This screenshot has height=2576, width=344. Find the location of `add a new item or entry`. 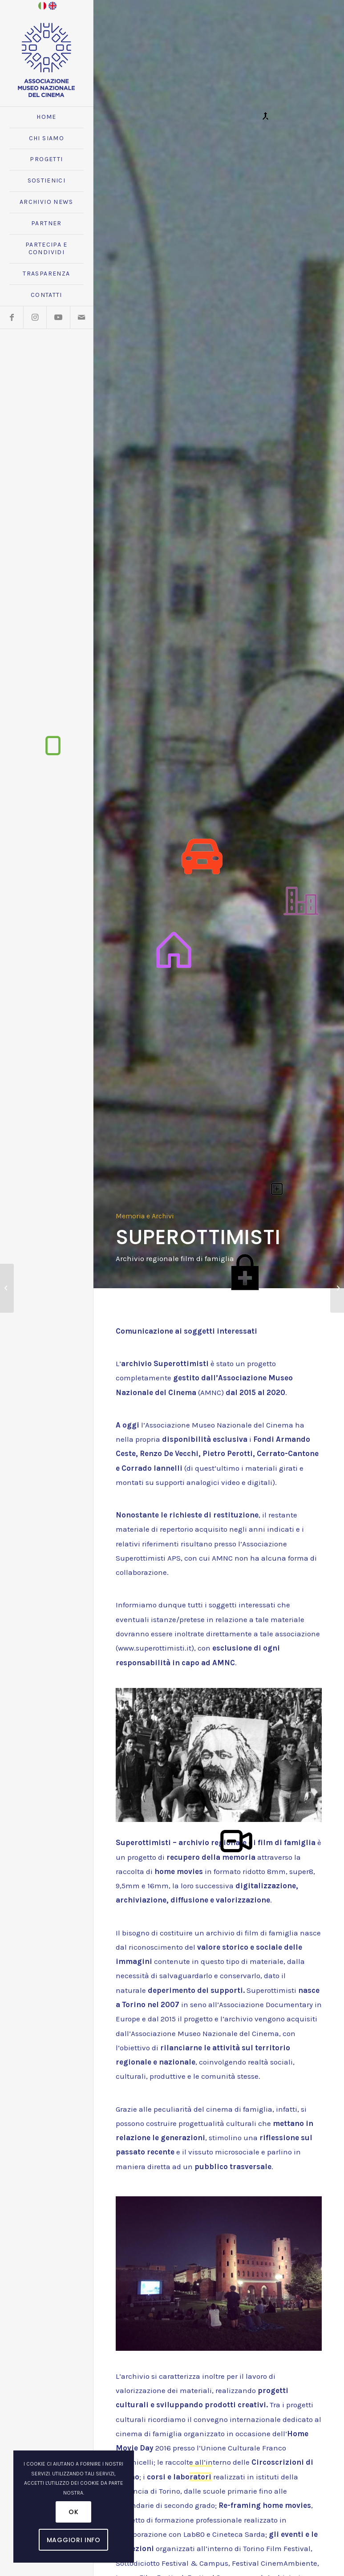

add a new item or entry is located at coordinates (277, 1189).